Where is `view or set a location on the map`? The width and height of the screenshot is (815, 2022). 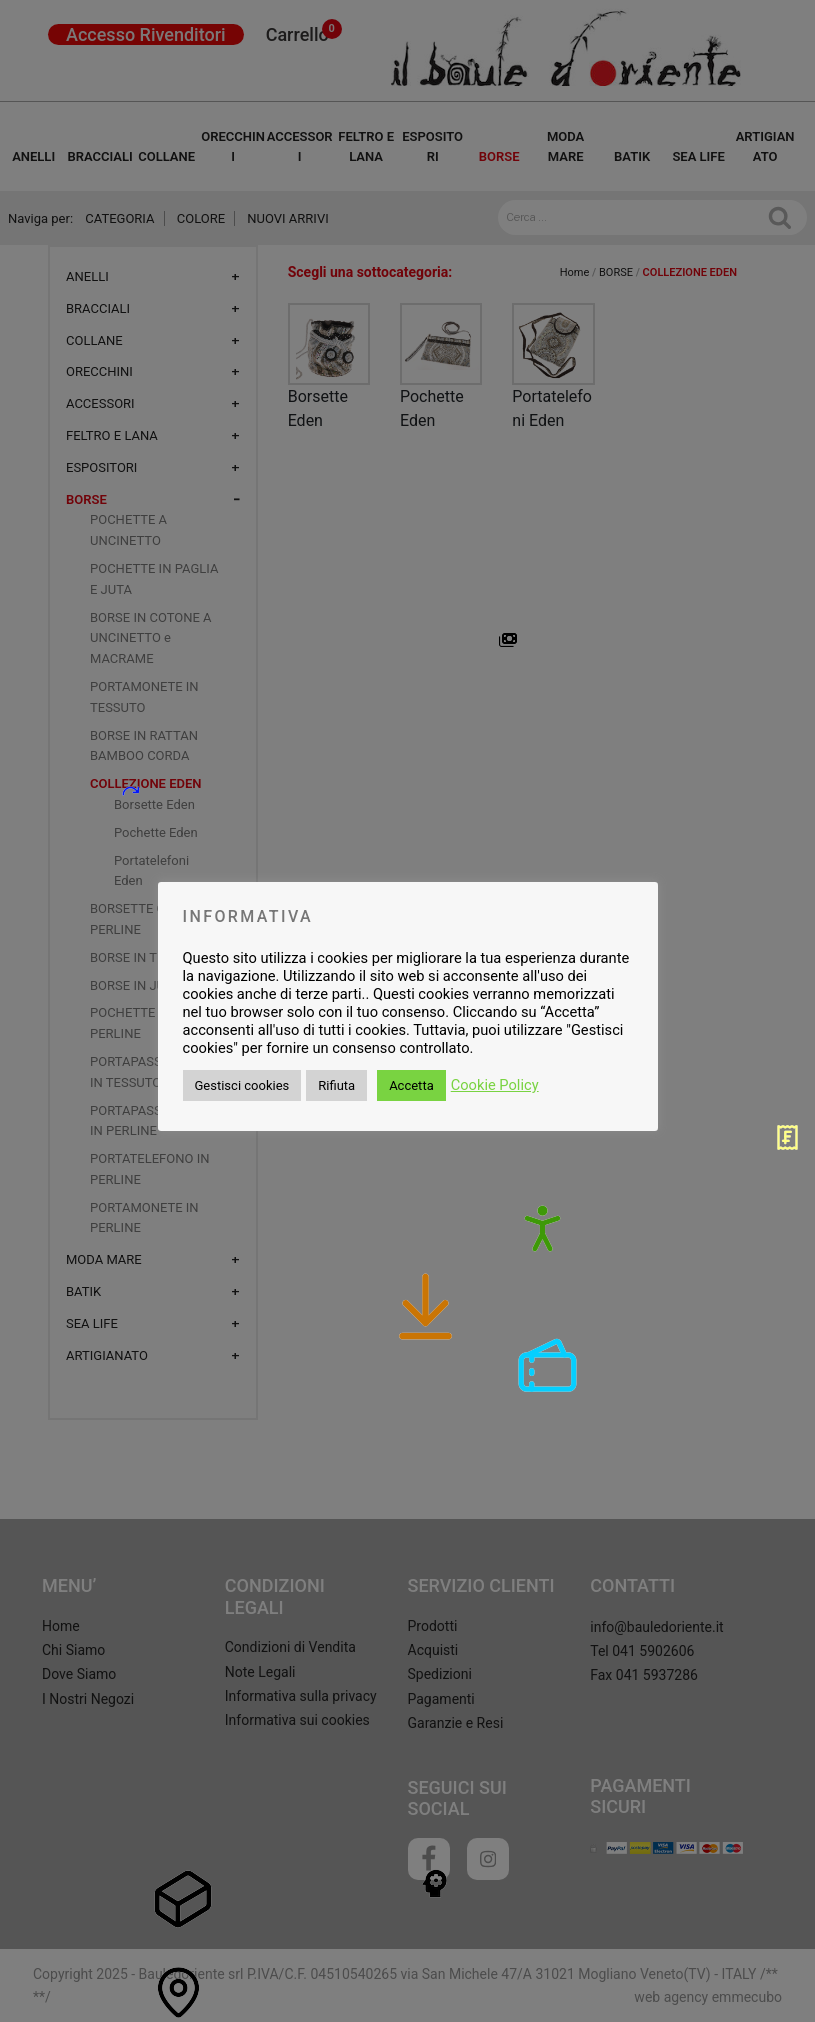 view or set a location on the map is located at coordinates (178, 1992).